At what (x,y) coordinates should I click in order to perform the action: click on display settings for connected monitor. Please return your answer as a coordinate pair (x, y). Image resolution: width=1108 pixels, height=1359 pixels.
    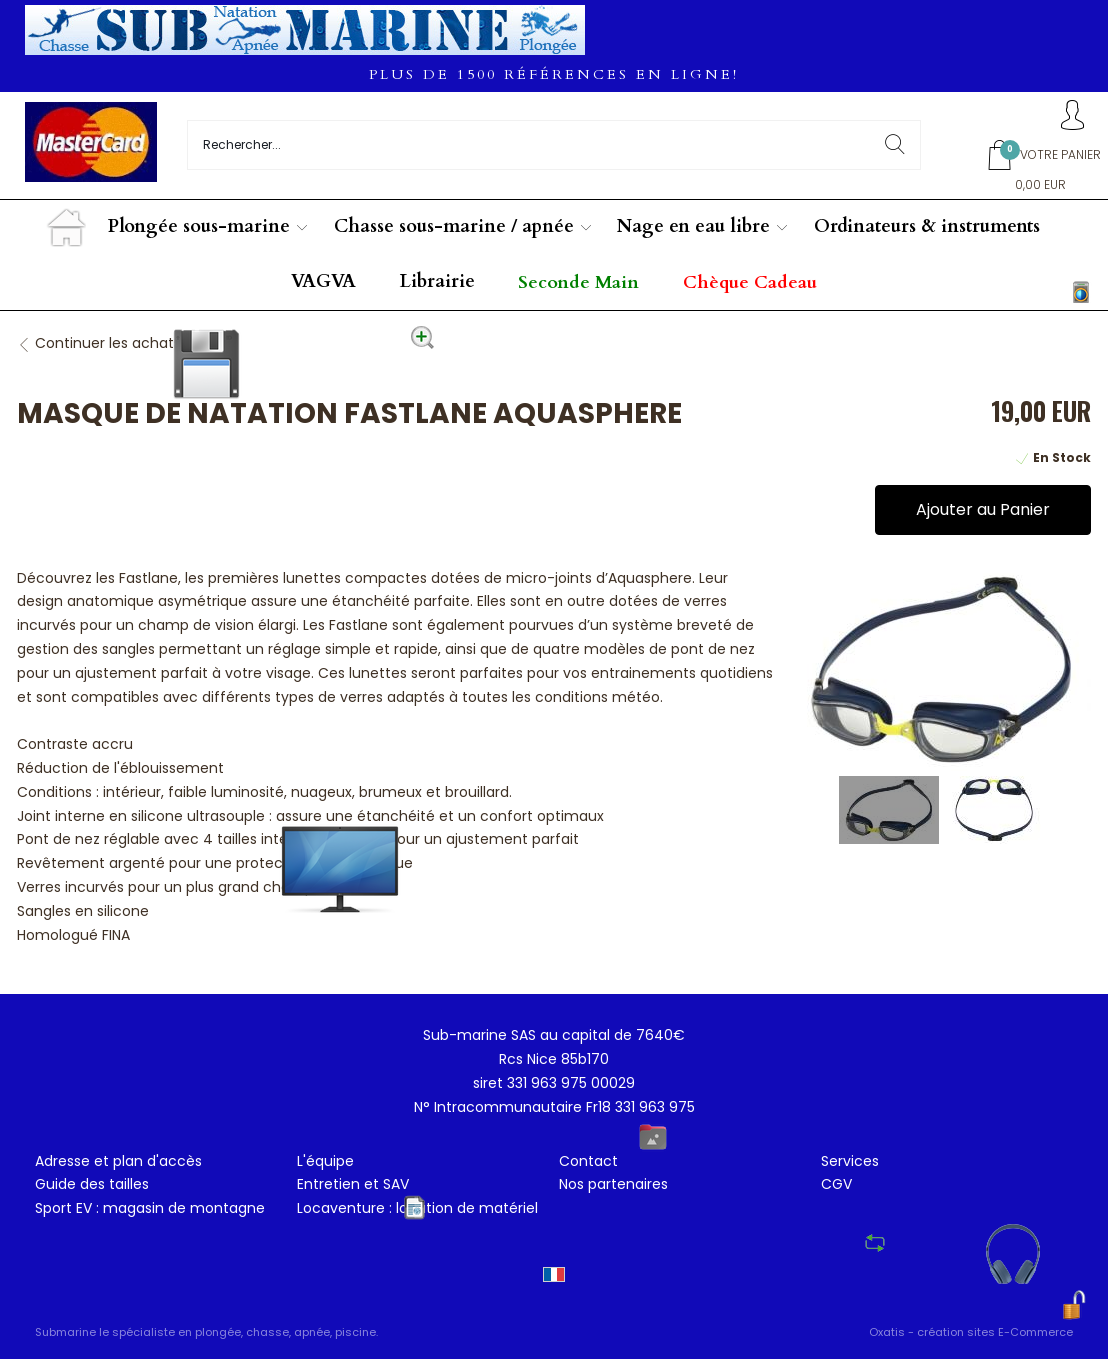
    Looking at the image, I should click on (340, 857).